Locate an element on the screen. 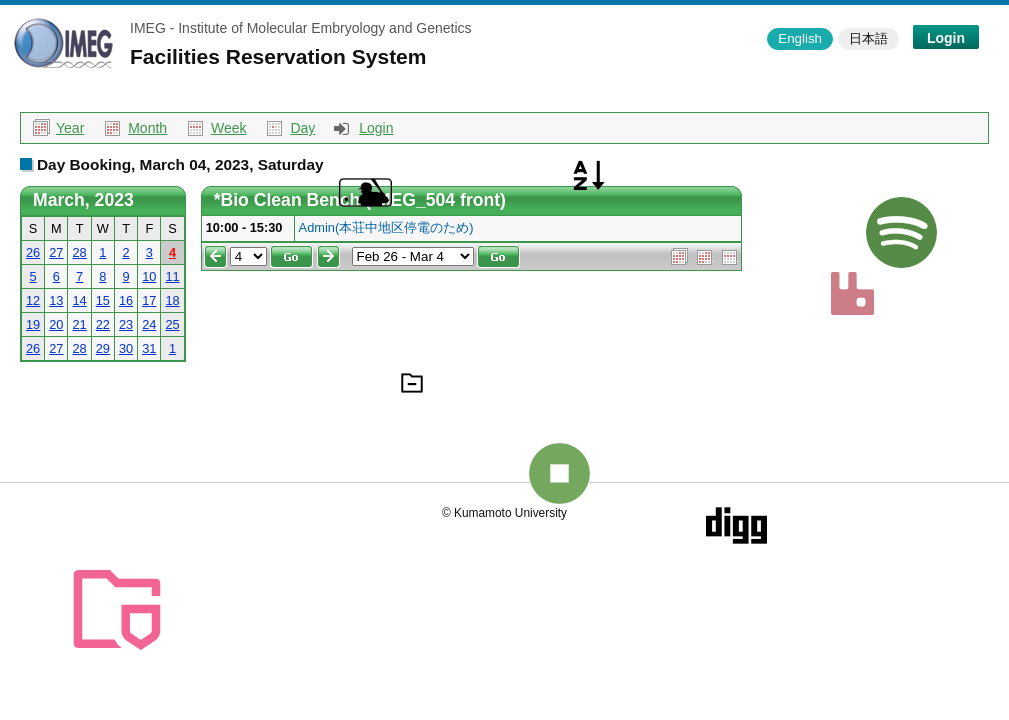 The height and width of the screenshot is (720, 1009). open Spotify is located at coordinates (901, 232).